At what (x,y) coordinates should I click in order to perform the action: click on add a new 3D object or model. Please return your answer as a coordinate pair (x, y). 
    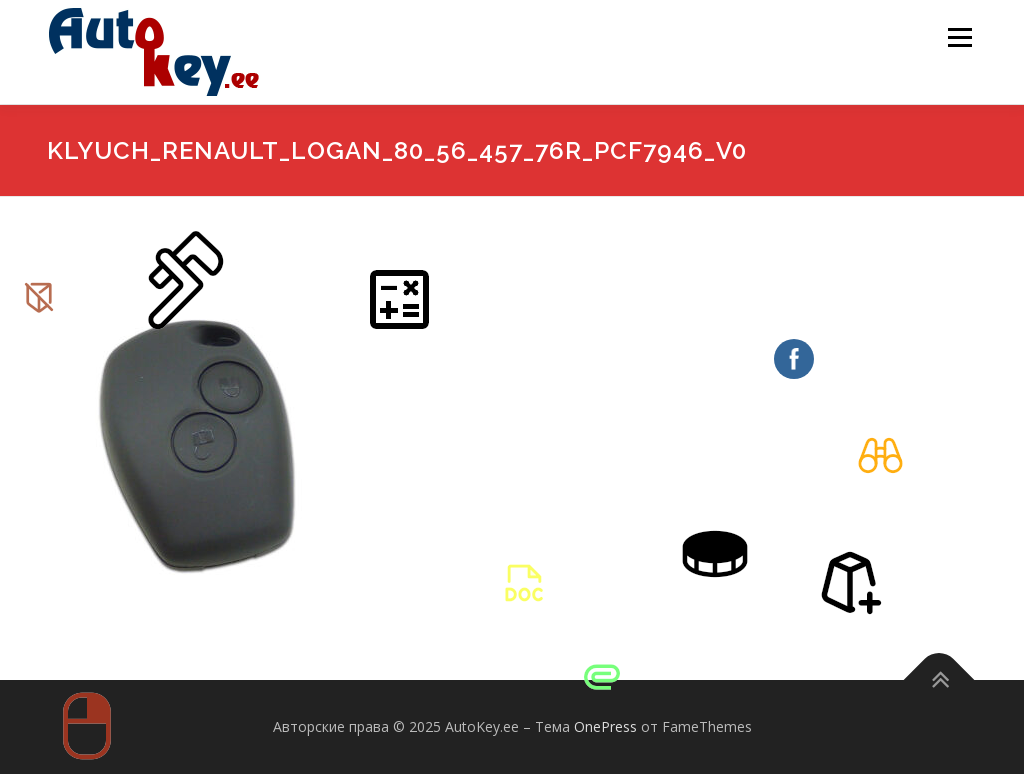
    Looking at the image, I should click on (850, 583).